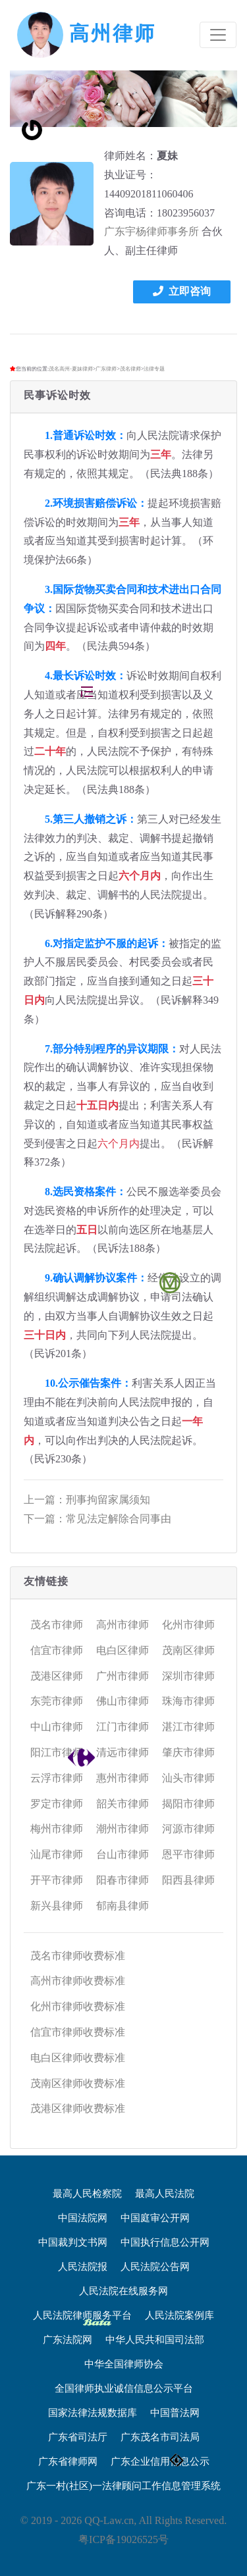  I want to click on visit sourceforge website, so click(177, 2460).